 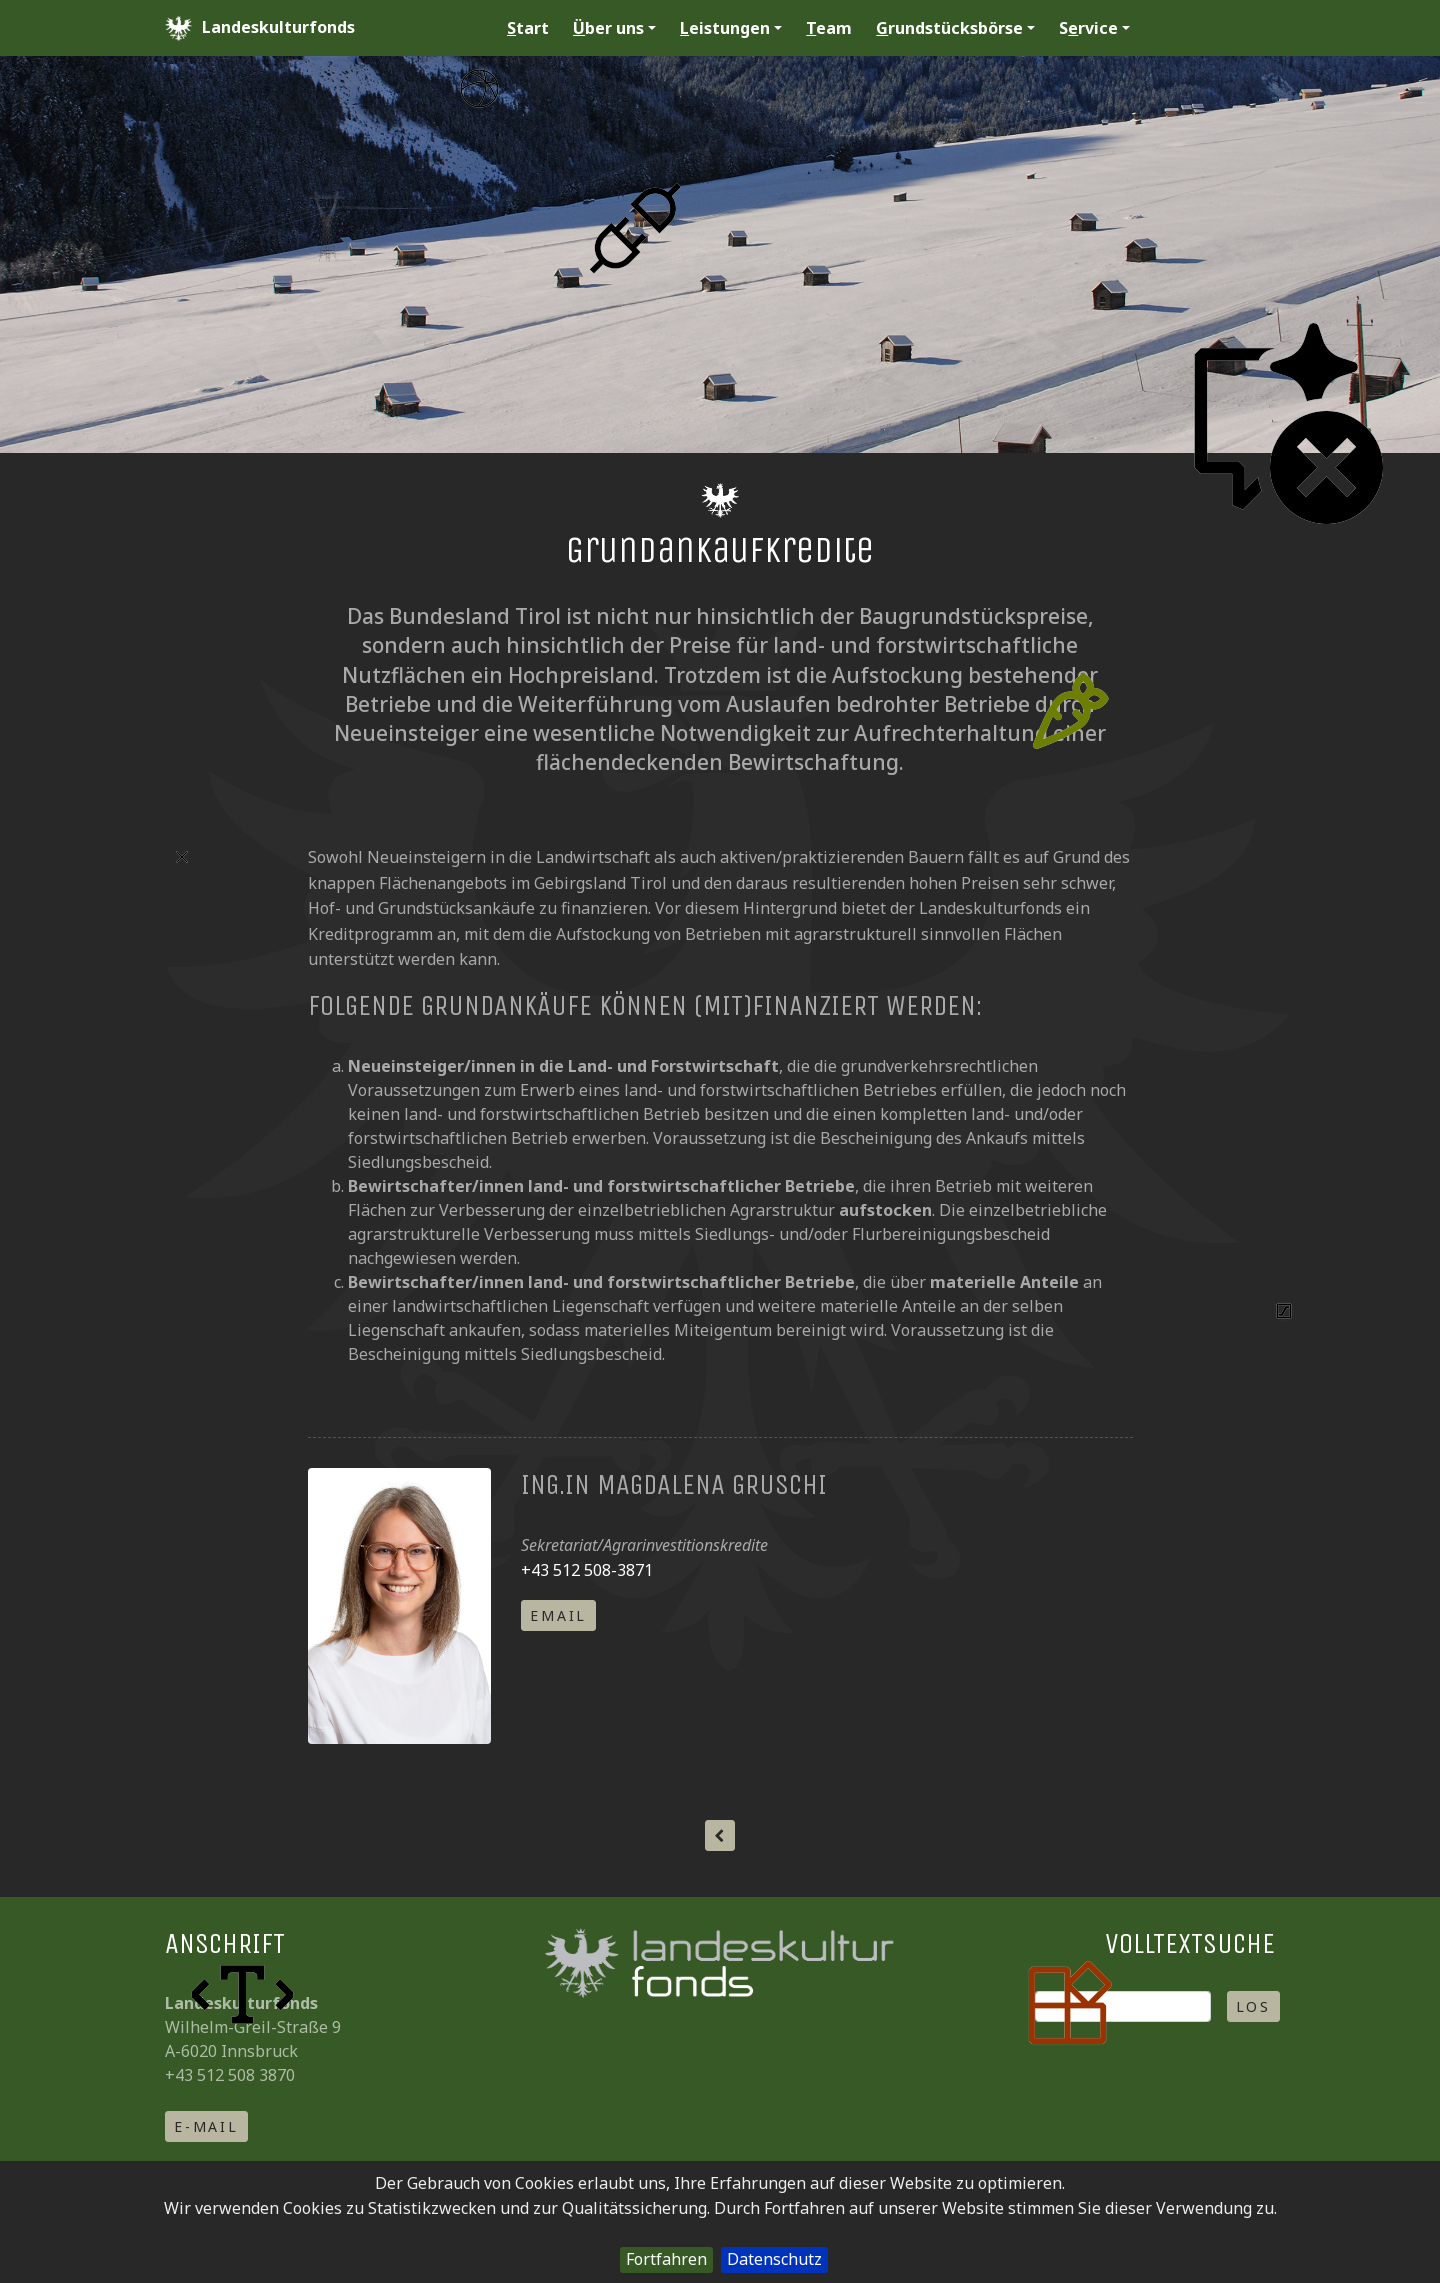 What do you see at coordinates (1069, 713) in the screenshot?
I see `browse vegetable or produce category` at bounding box center [1069, 713].